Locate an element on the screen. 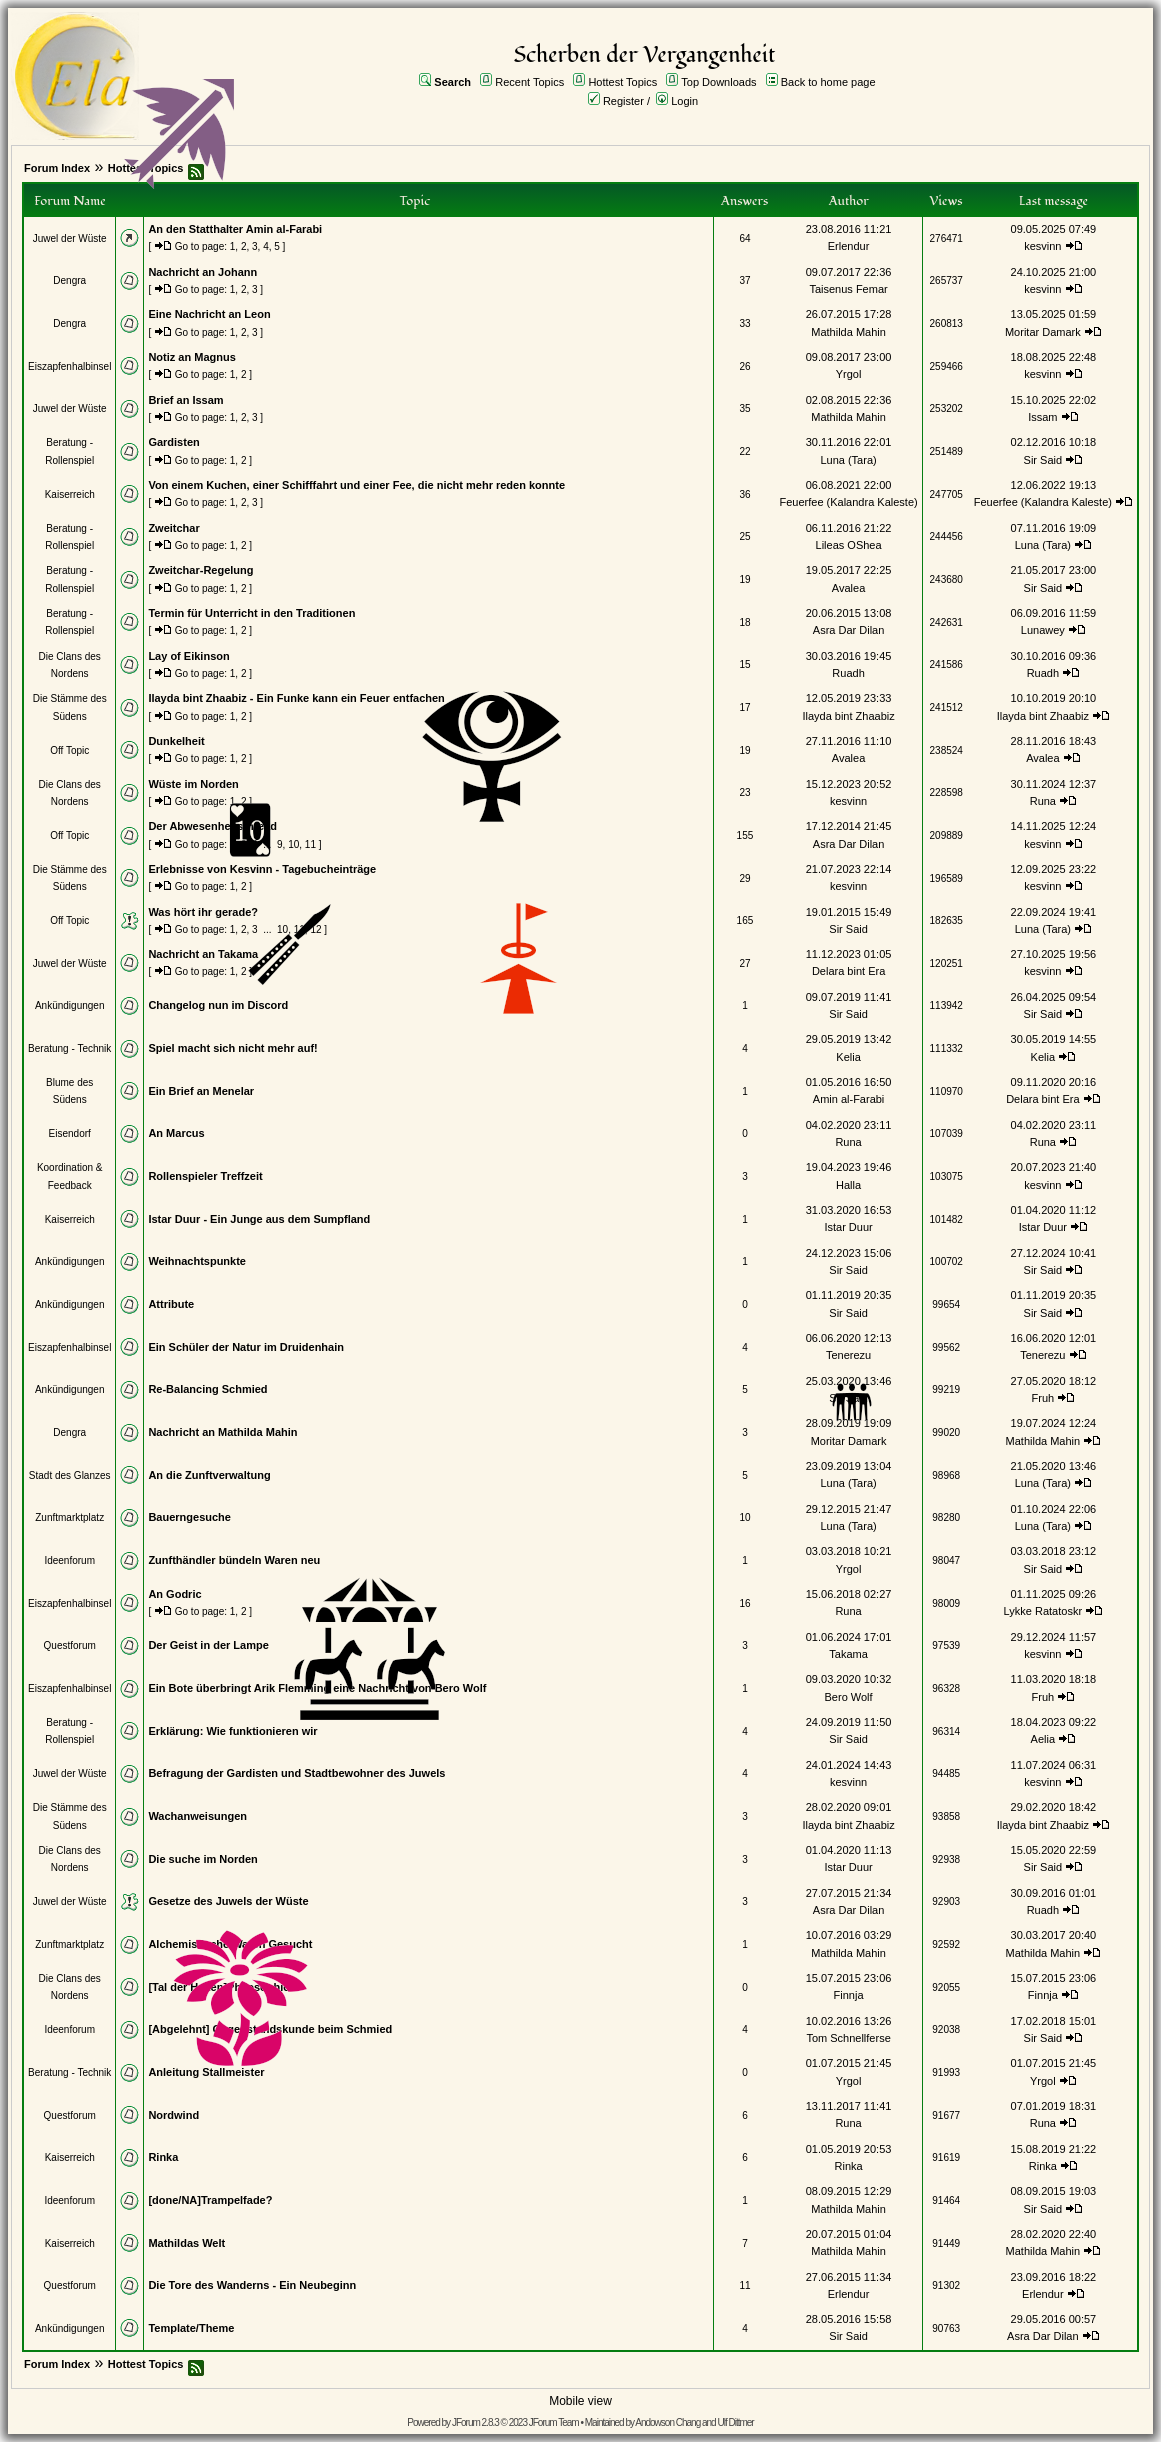  decorative flower icon for nature or garden-themed content is located at coordinates (239, 1995).